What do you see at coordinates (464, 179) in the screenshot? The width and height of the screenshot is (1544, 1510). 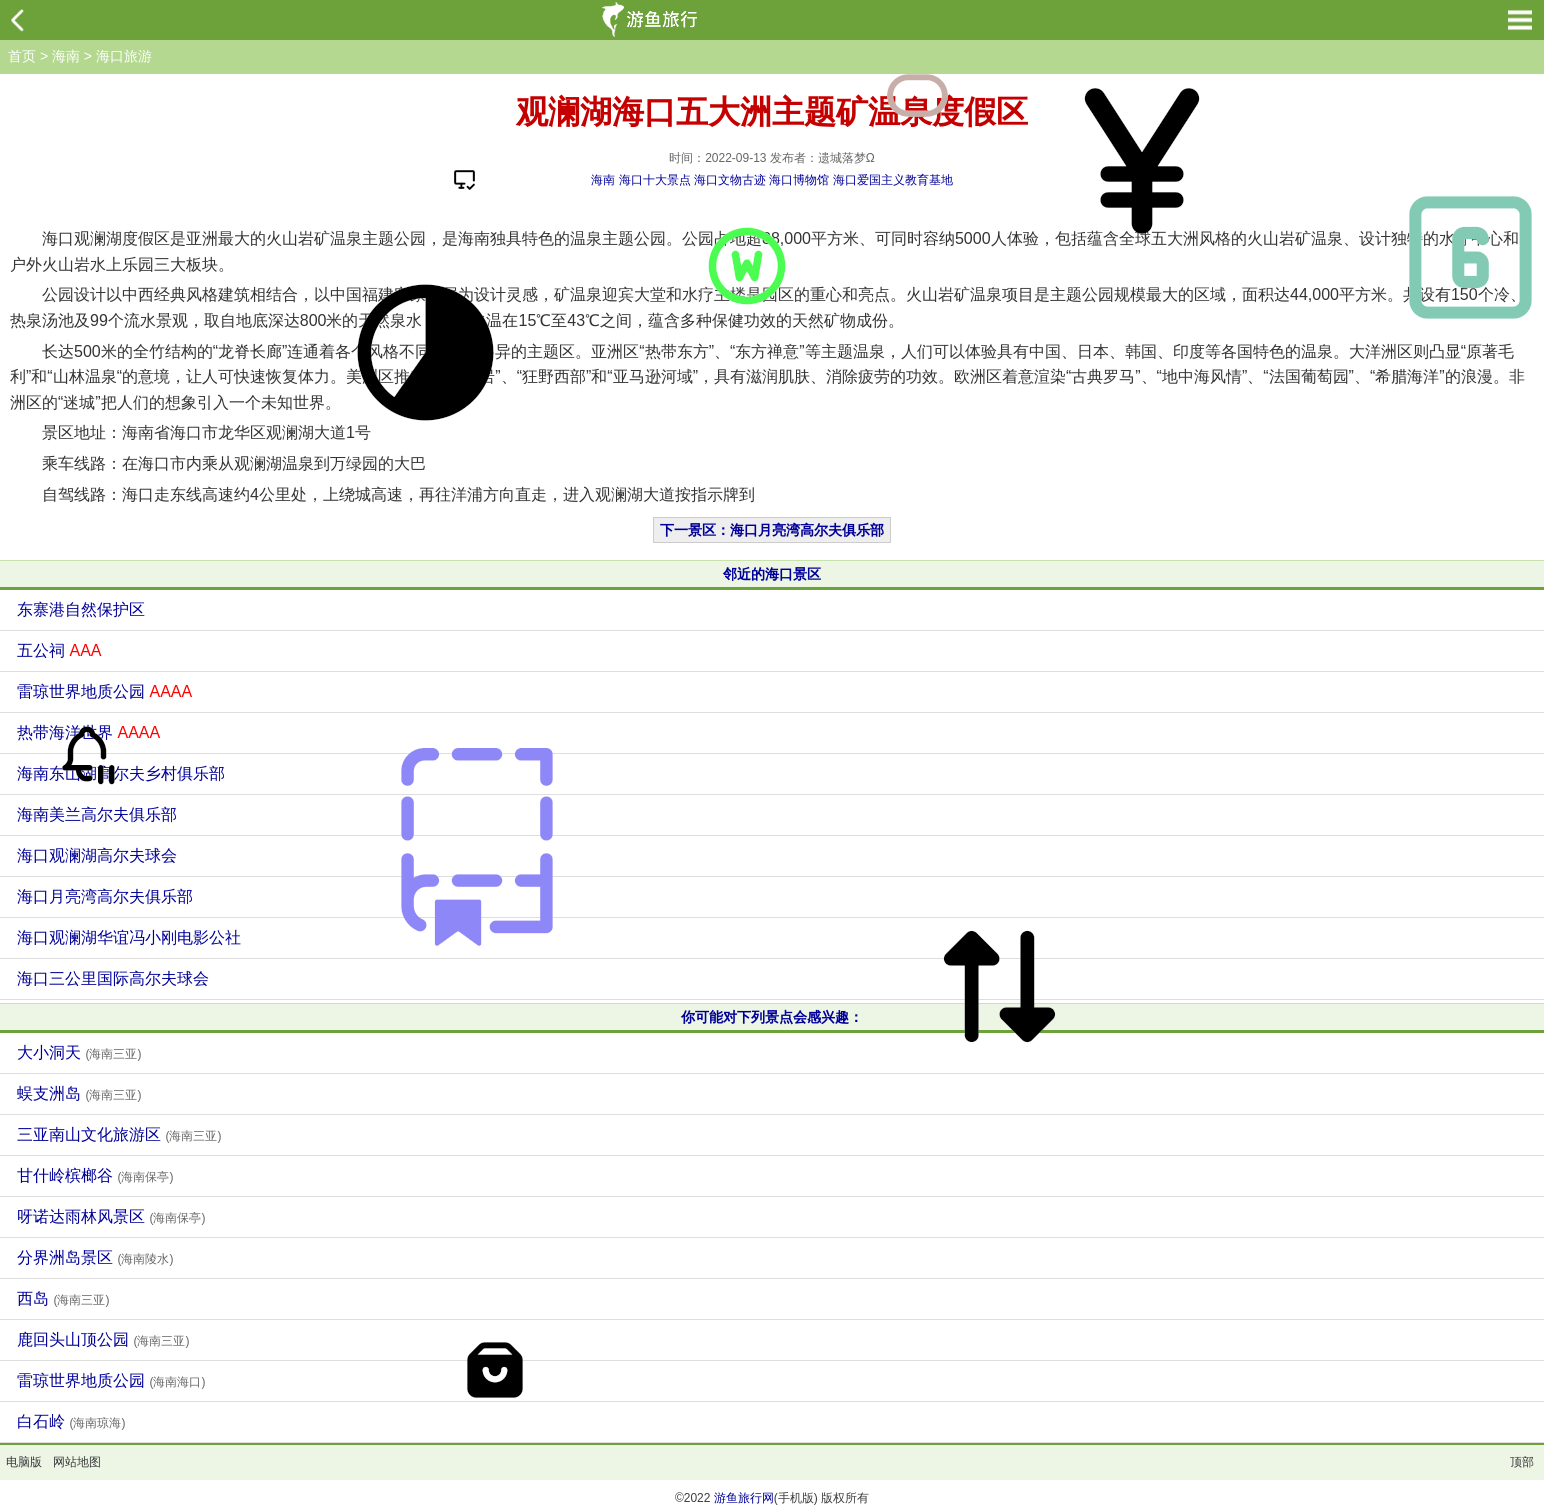 I see `device successfully connected` at bounding box center [464, 179].